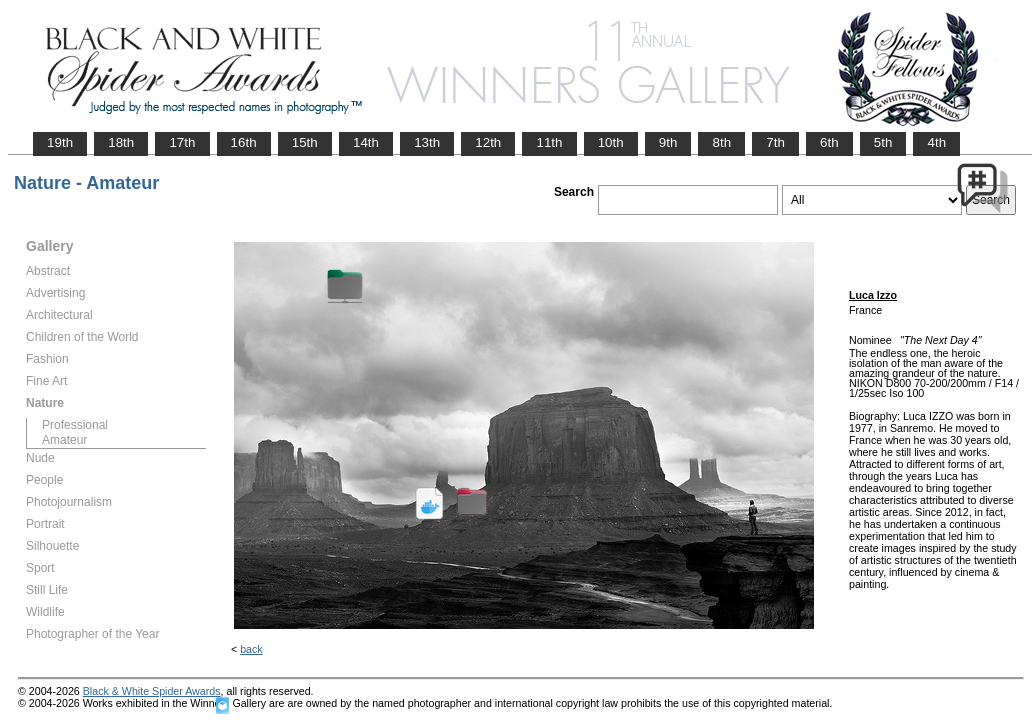 The width and height of the screenshot is (1032, 720). Describe the element at coordinates (982, 188) in the screenshot. I see `open polari irc chat application` at that location.